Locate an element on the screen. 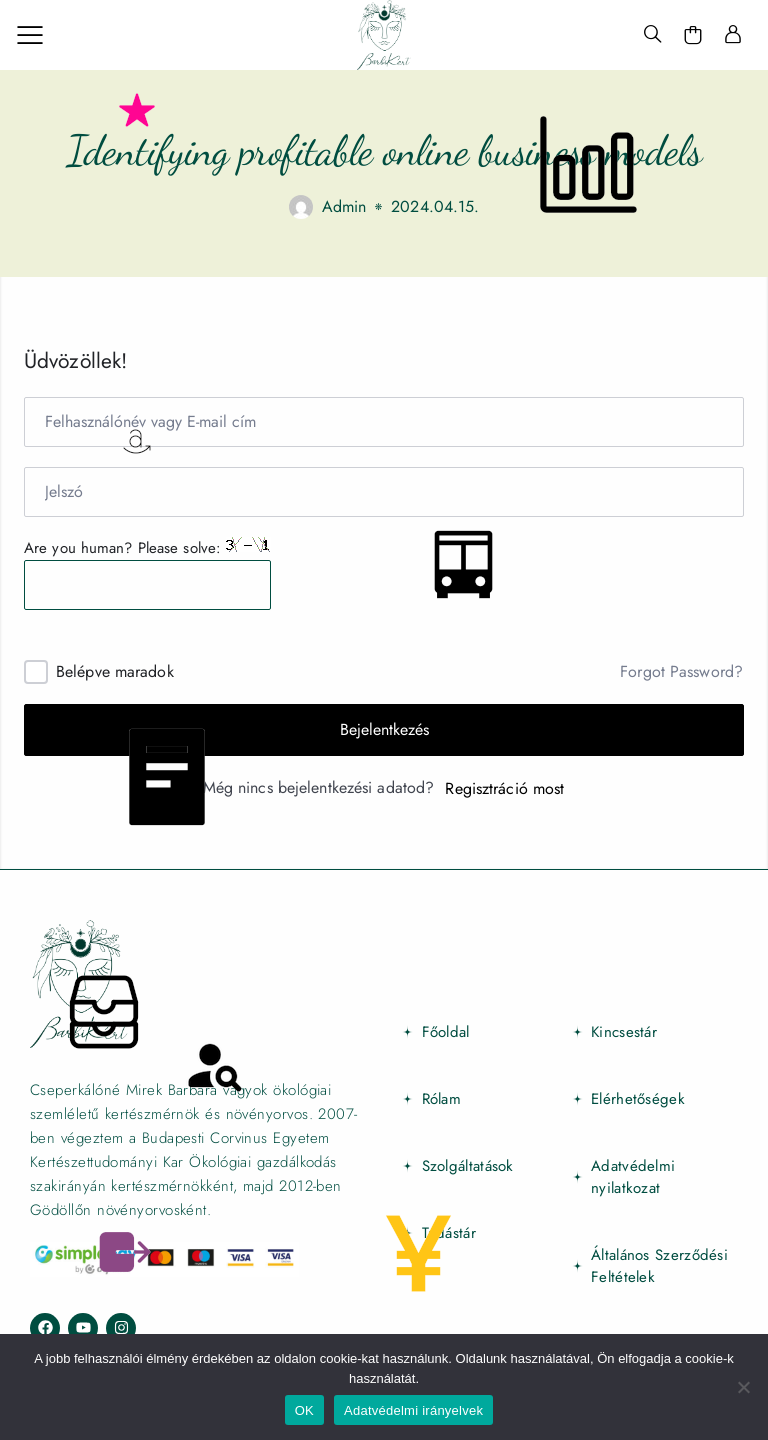 The height and width of the screenshot is (1440, 768). log out of your account is located at coordinates (125, 1252).